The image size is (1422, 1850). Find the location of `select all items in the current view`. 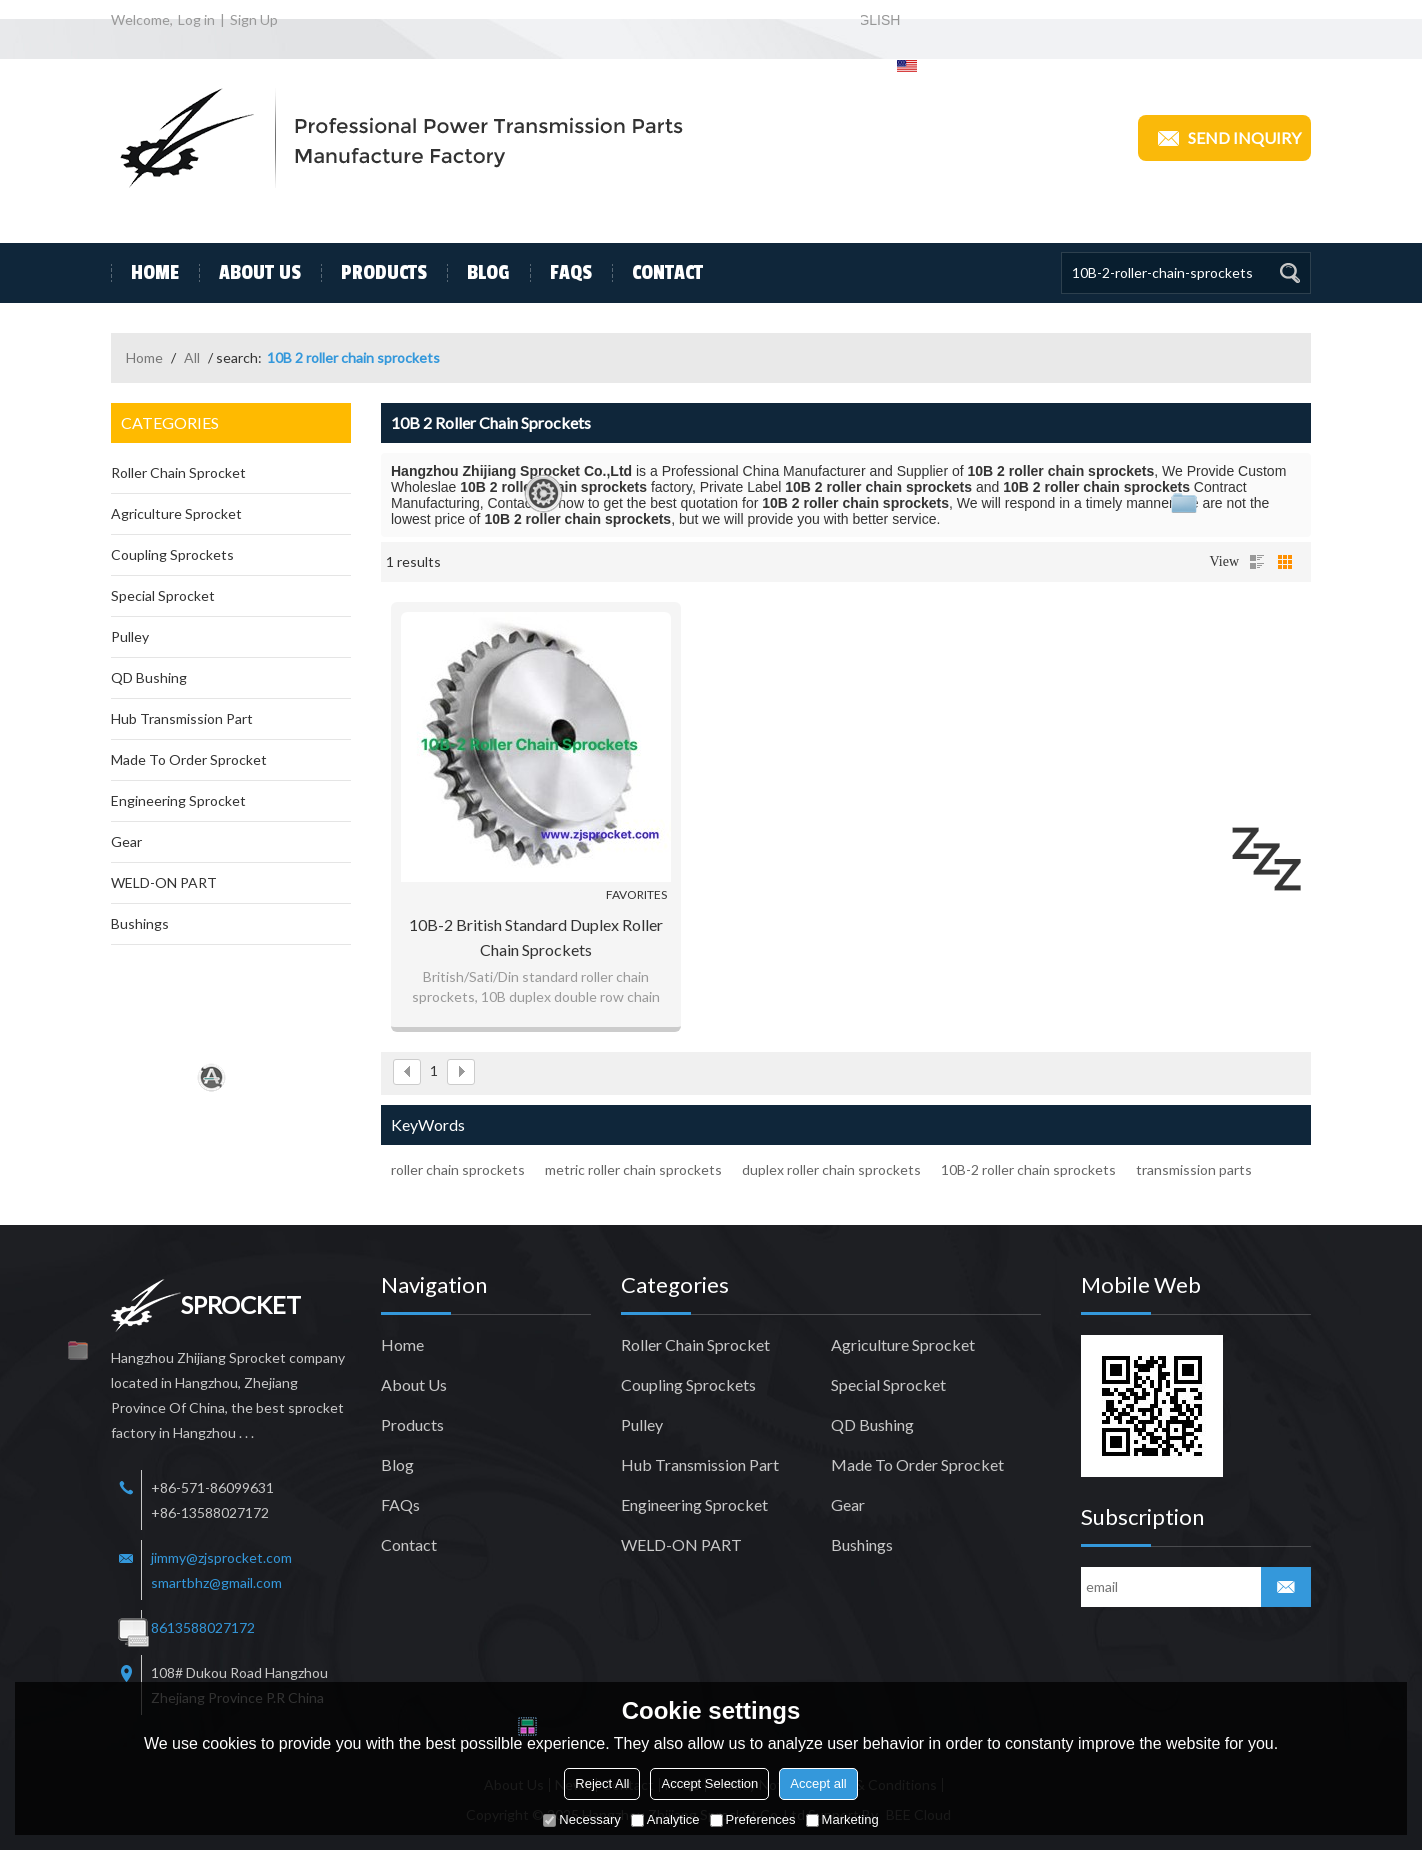

select all items in the current view is located at coordinates (527, 1726).